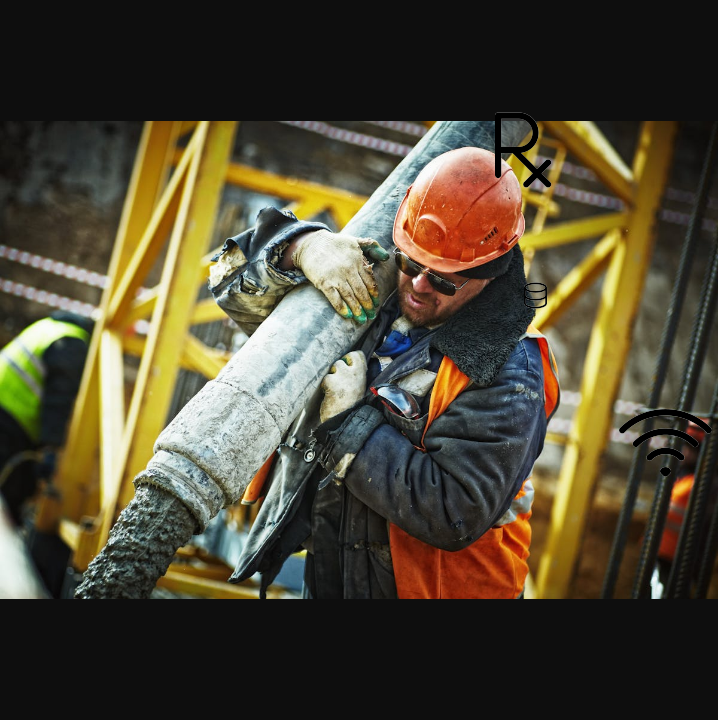  I want to click on indicates wireless network connection status, so click(665, 444).